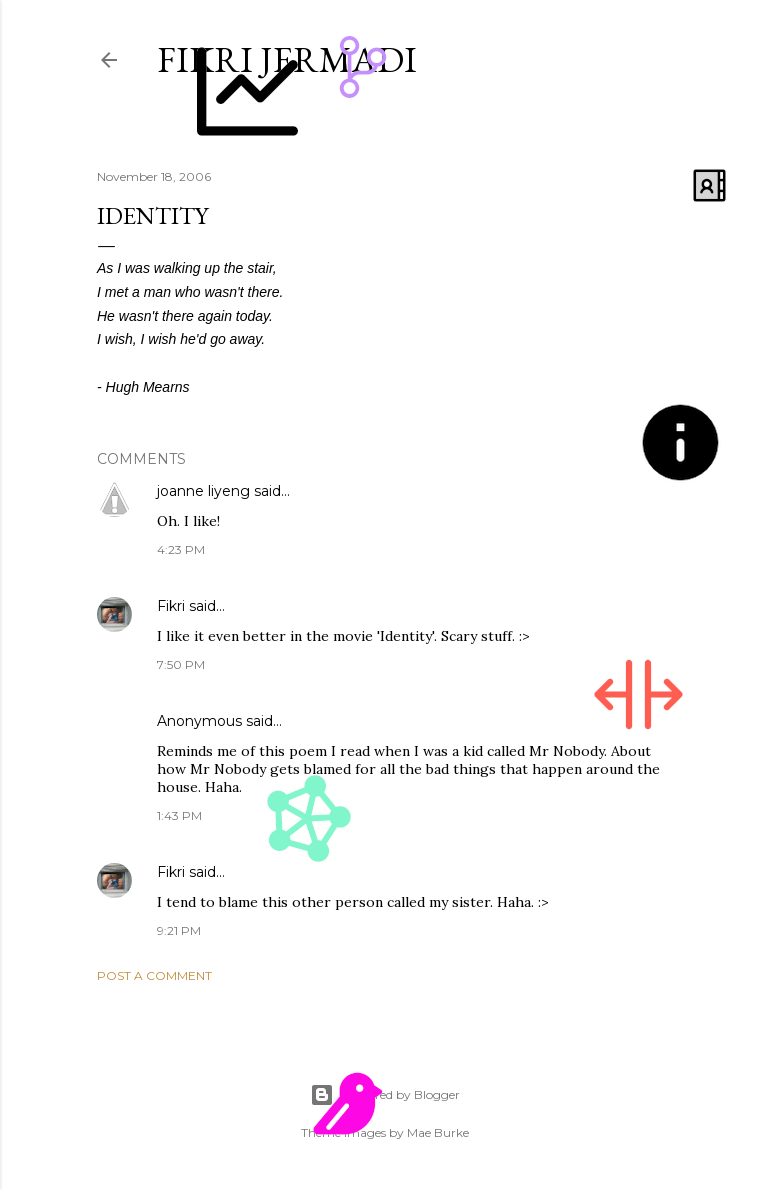 The width and height of the screenshot is (770, 1190). Describe the element at coordinates (709, 185) in the screenshot. I see `open your contacts or address book` at that location.